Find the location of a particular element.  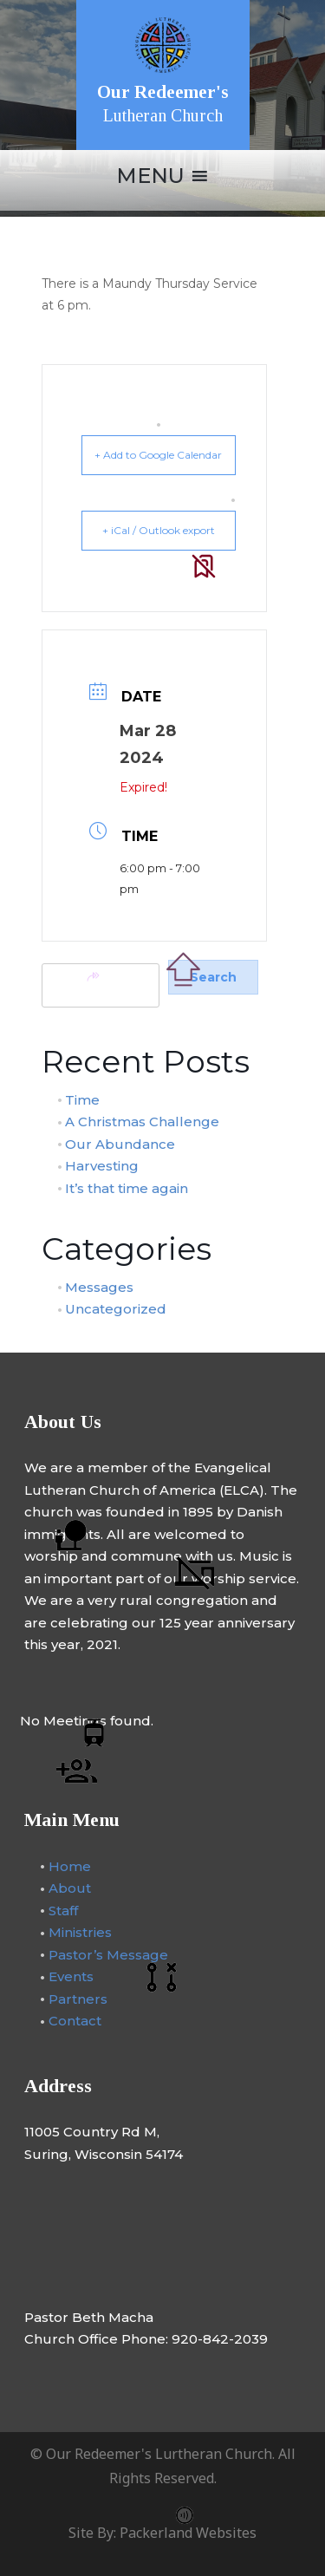

a closed or rejected pull request is located at coordinates (161, 1977).